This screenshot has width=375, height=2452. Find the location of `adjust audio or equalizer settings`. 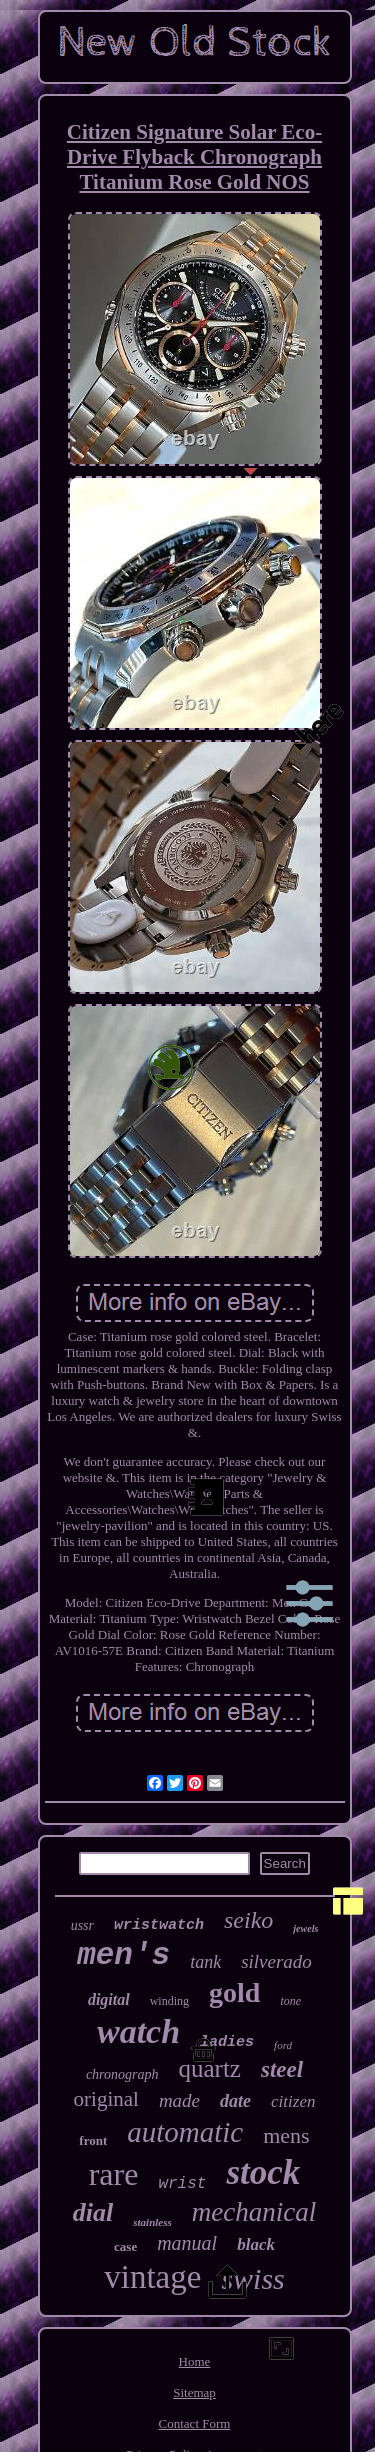

adjust audio or equalizer settings is located at coordinates (309, 1603).